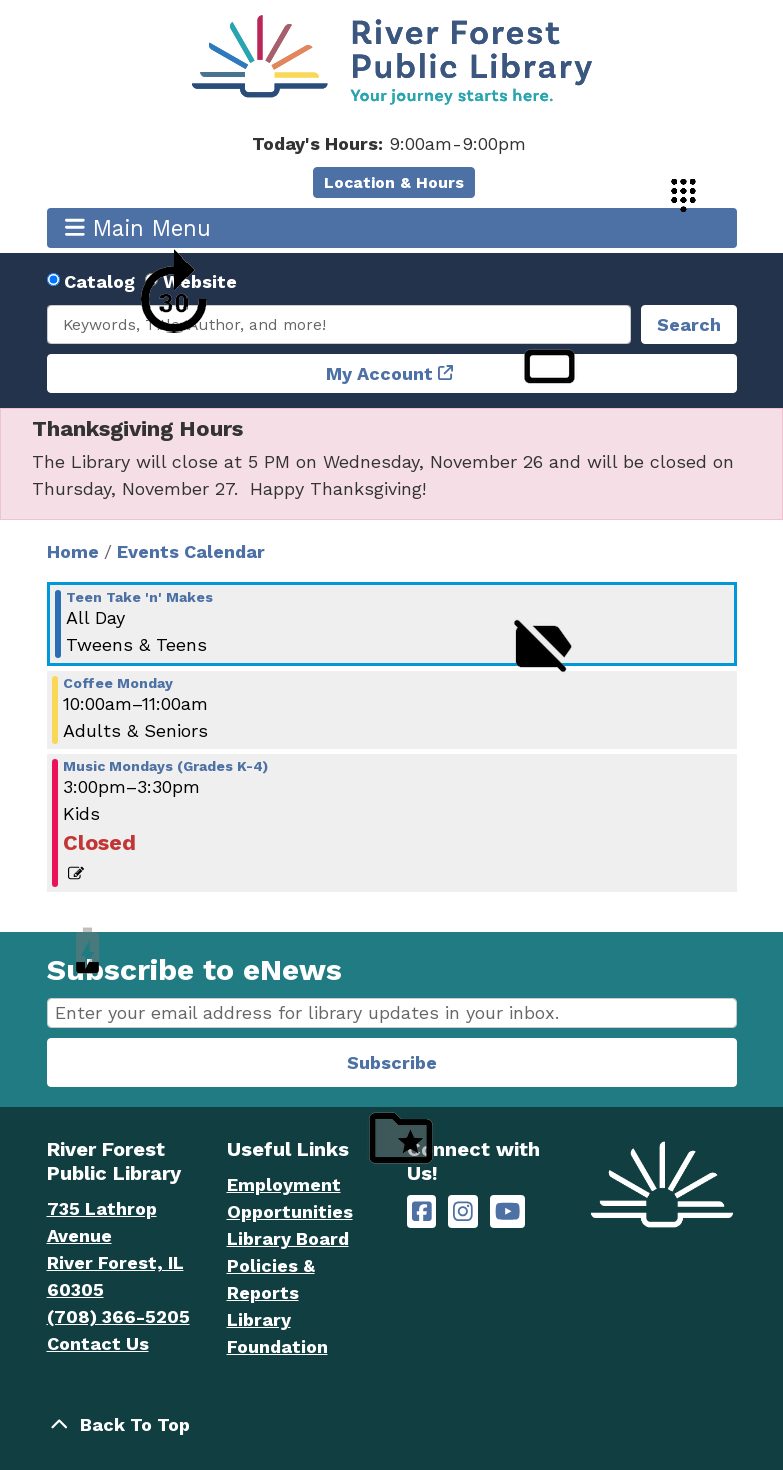  What do you see at coordinates (87, 950) in the screenshot?
I see `indicates battery is charging at 20% capacity` at bounding box center [87, 950].